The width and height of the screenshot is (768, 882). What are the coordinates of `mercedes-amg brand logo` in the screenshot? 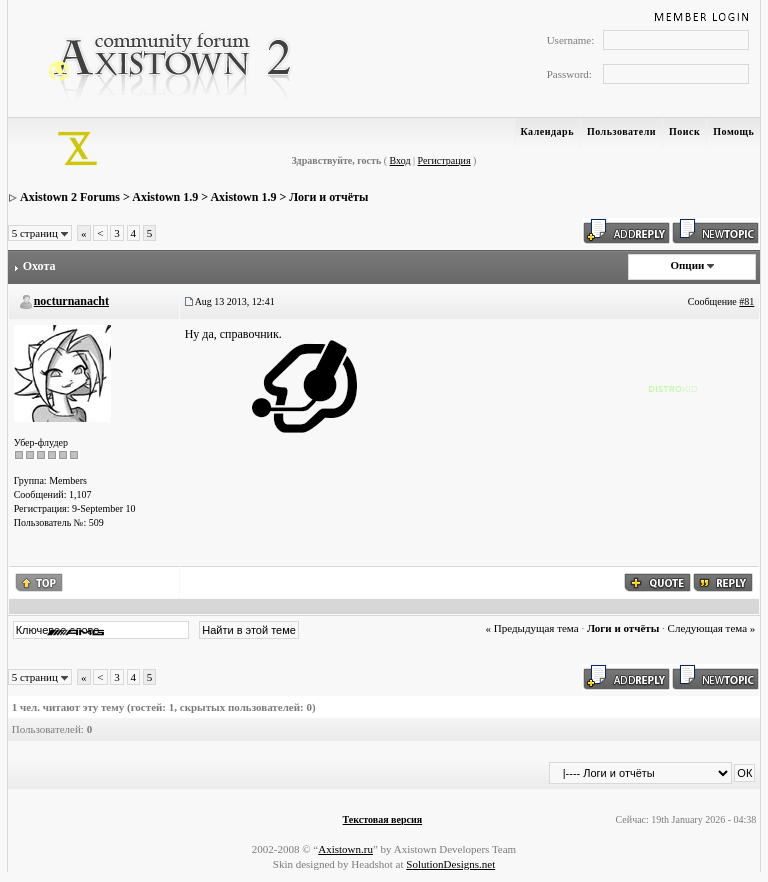 It's located at (75, 632).